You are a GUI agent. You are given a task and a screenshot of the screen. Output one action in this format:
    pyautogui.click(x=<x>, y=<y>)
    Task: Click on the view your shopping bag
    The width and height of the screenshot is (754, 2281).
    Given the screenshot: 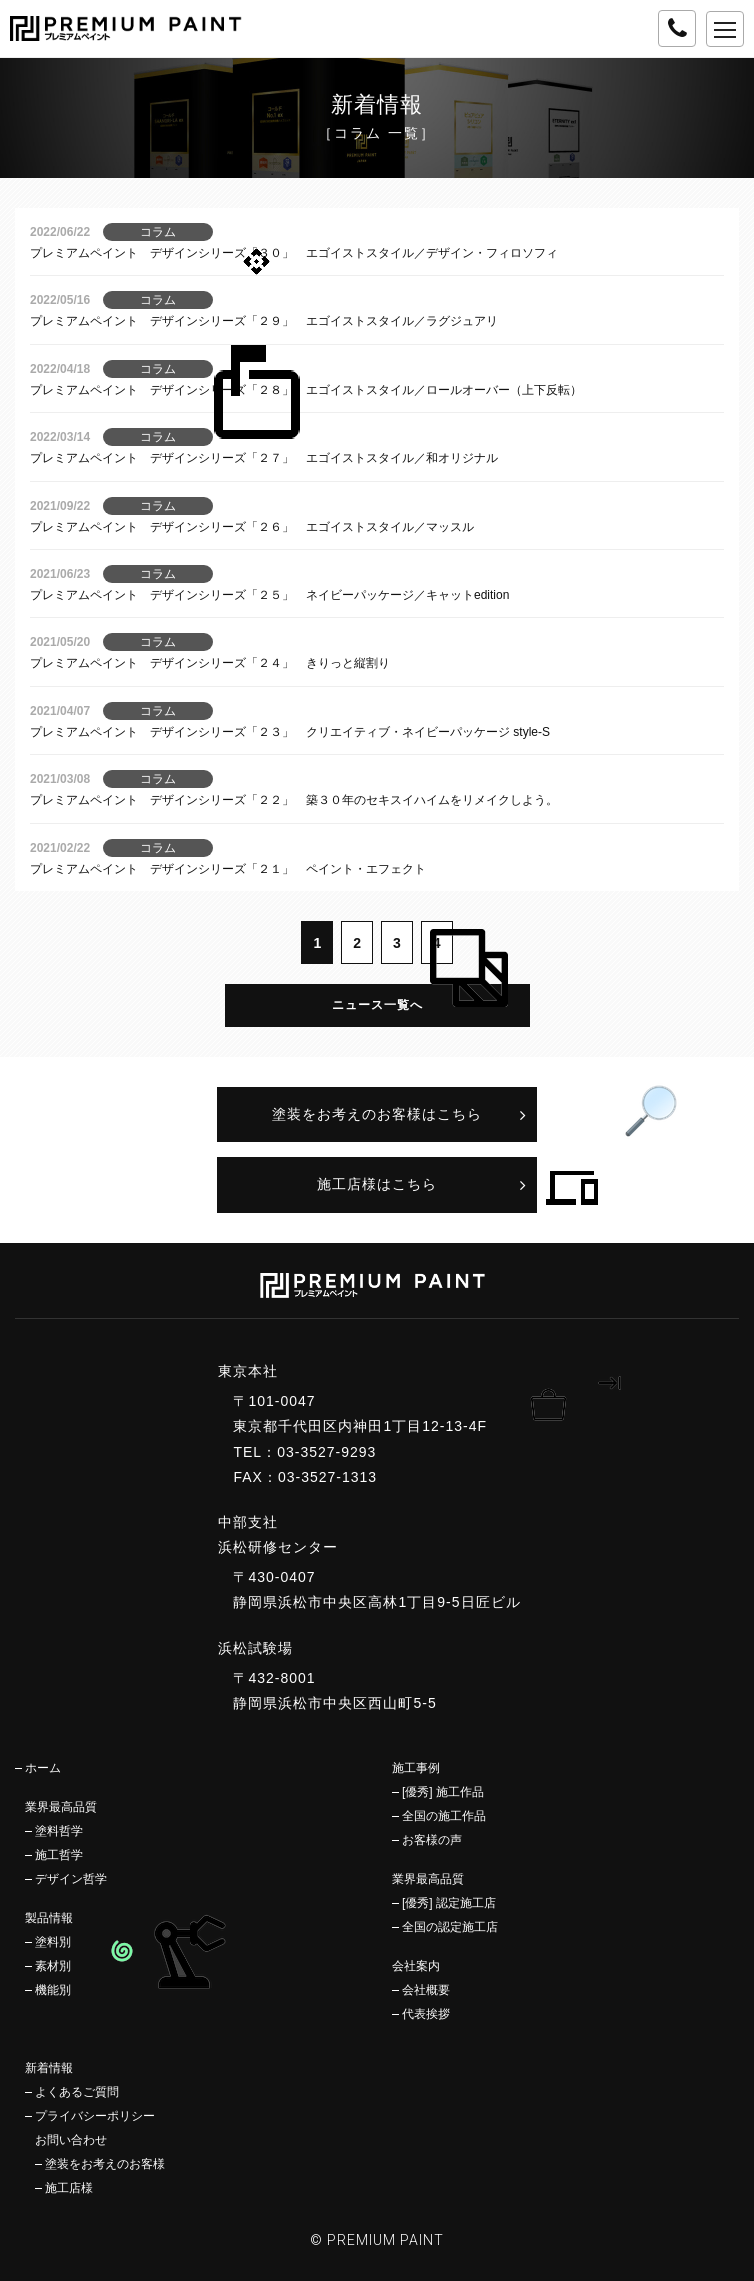 What is the action you would take?
    pyautogui.click(x=548, y=1406)
    